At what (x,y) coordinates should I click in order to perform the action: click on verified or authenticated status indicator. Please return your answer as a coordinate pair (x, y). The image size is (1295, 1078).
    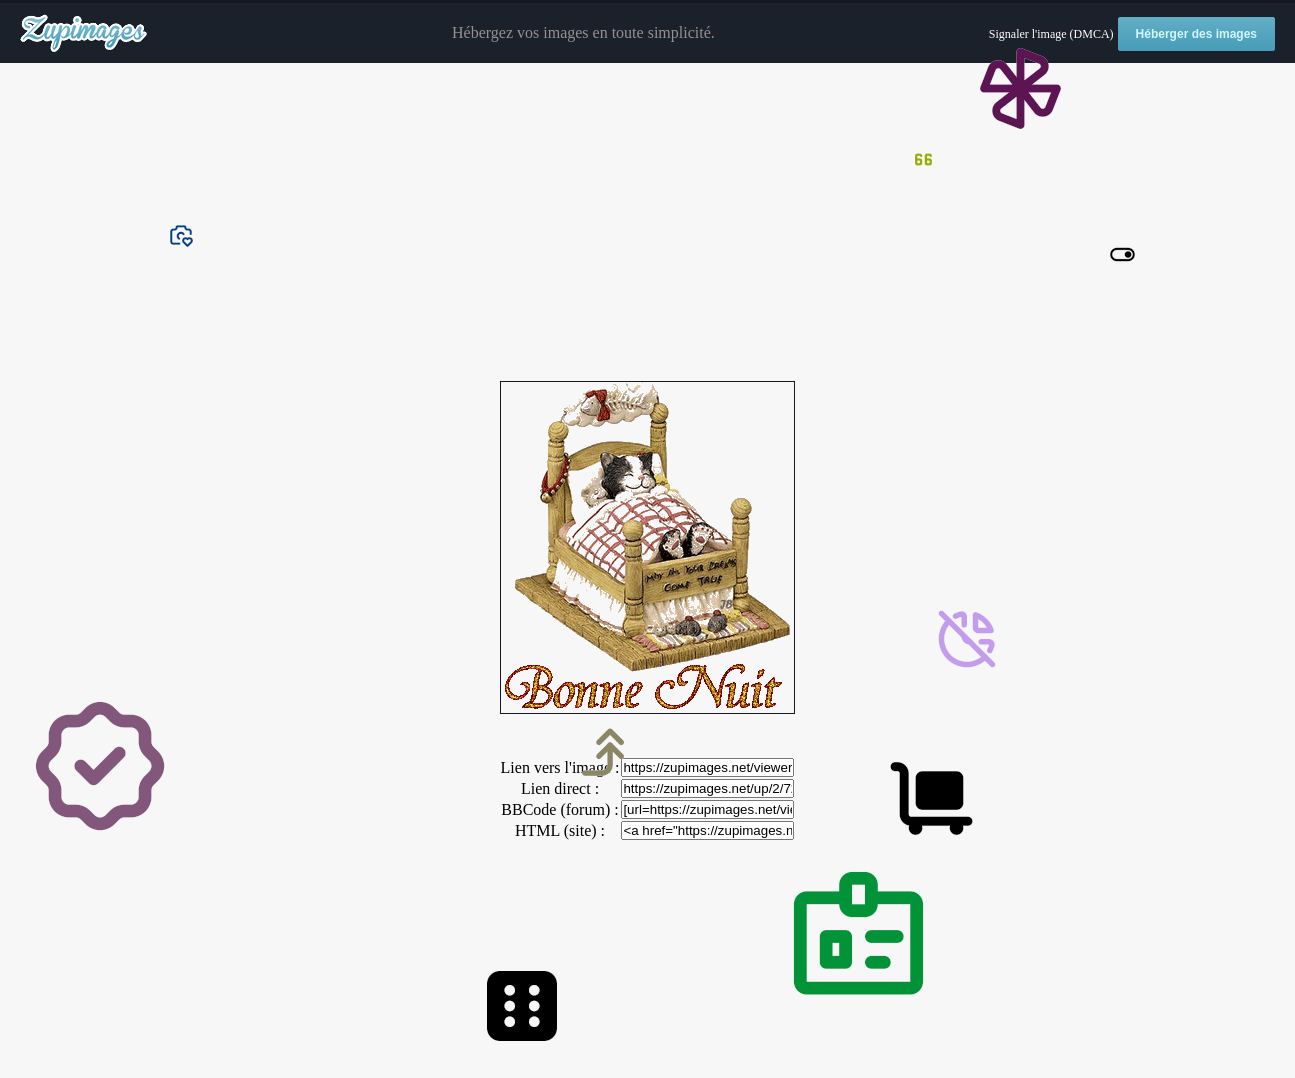
    Looking at the image, I should click on (100, 766).